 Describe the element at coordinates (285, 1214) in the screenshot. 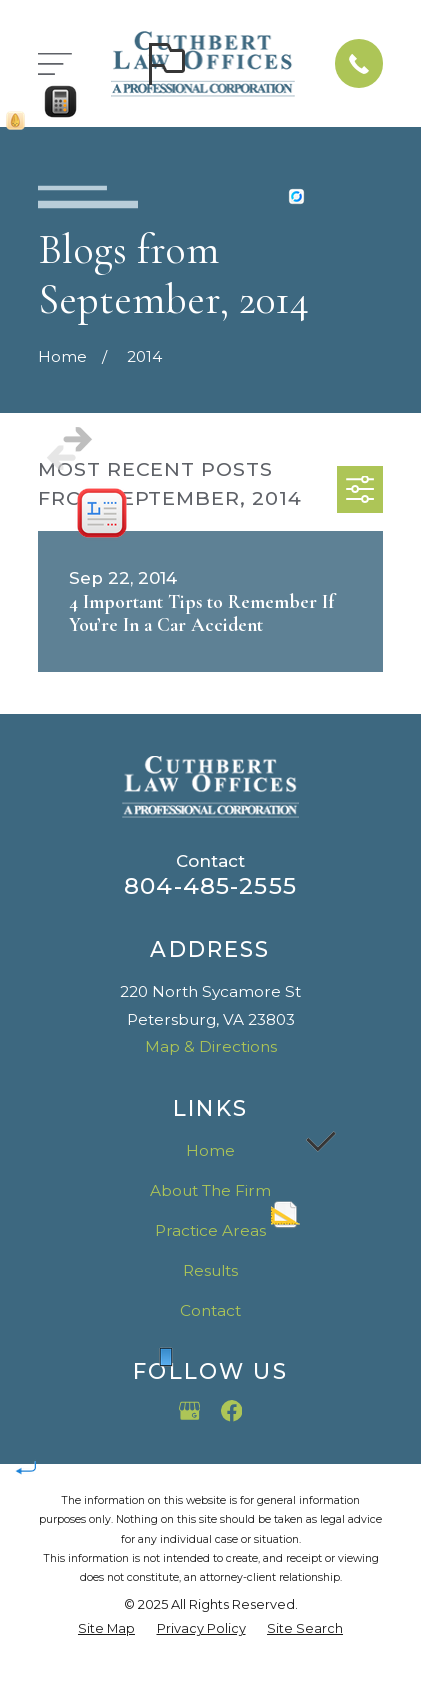

I see `configure page layout and formatting options` at that location.